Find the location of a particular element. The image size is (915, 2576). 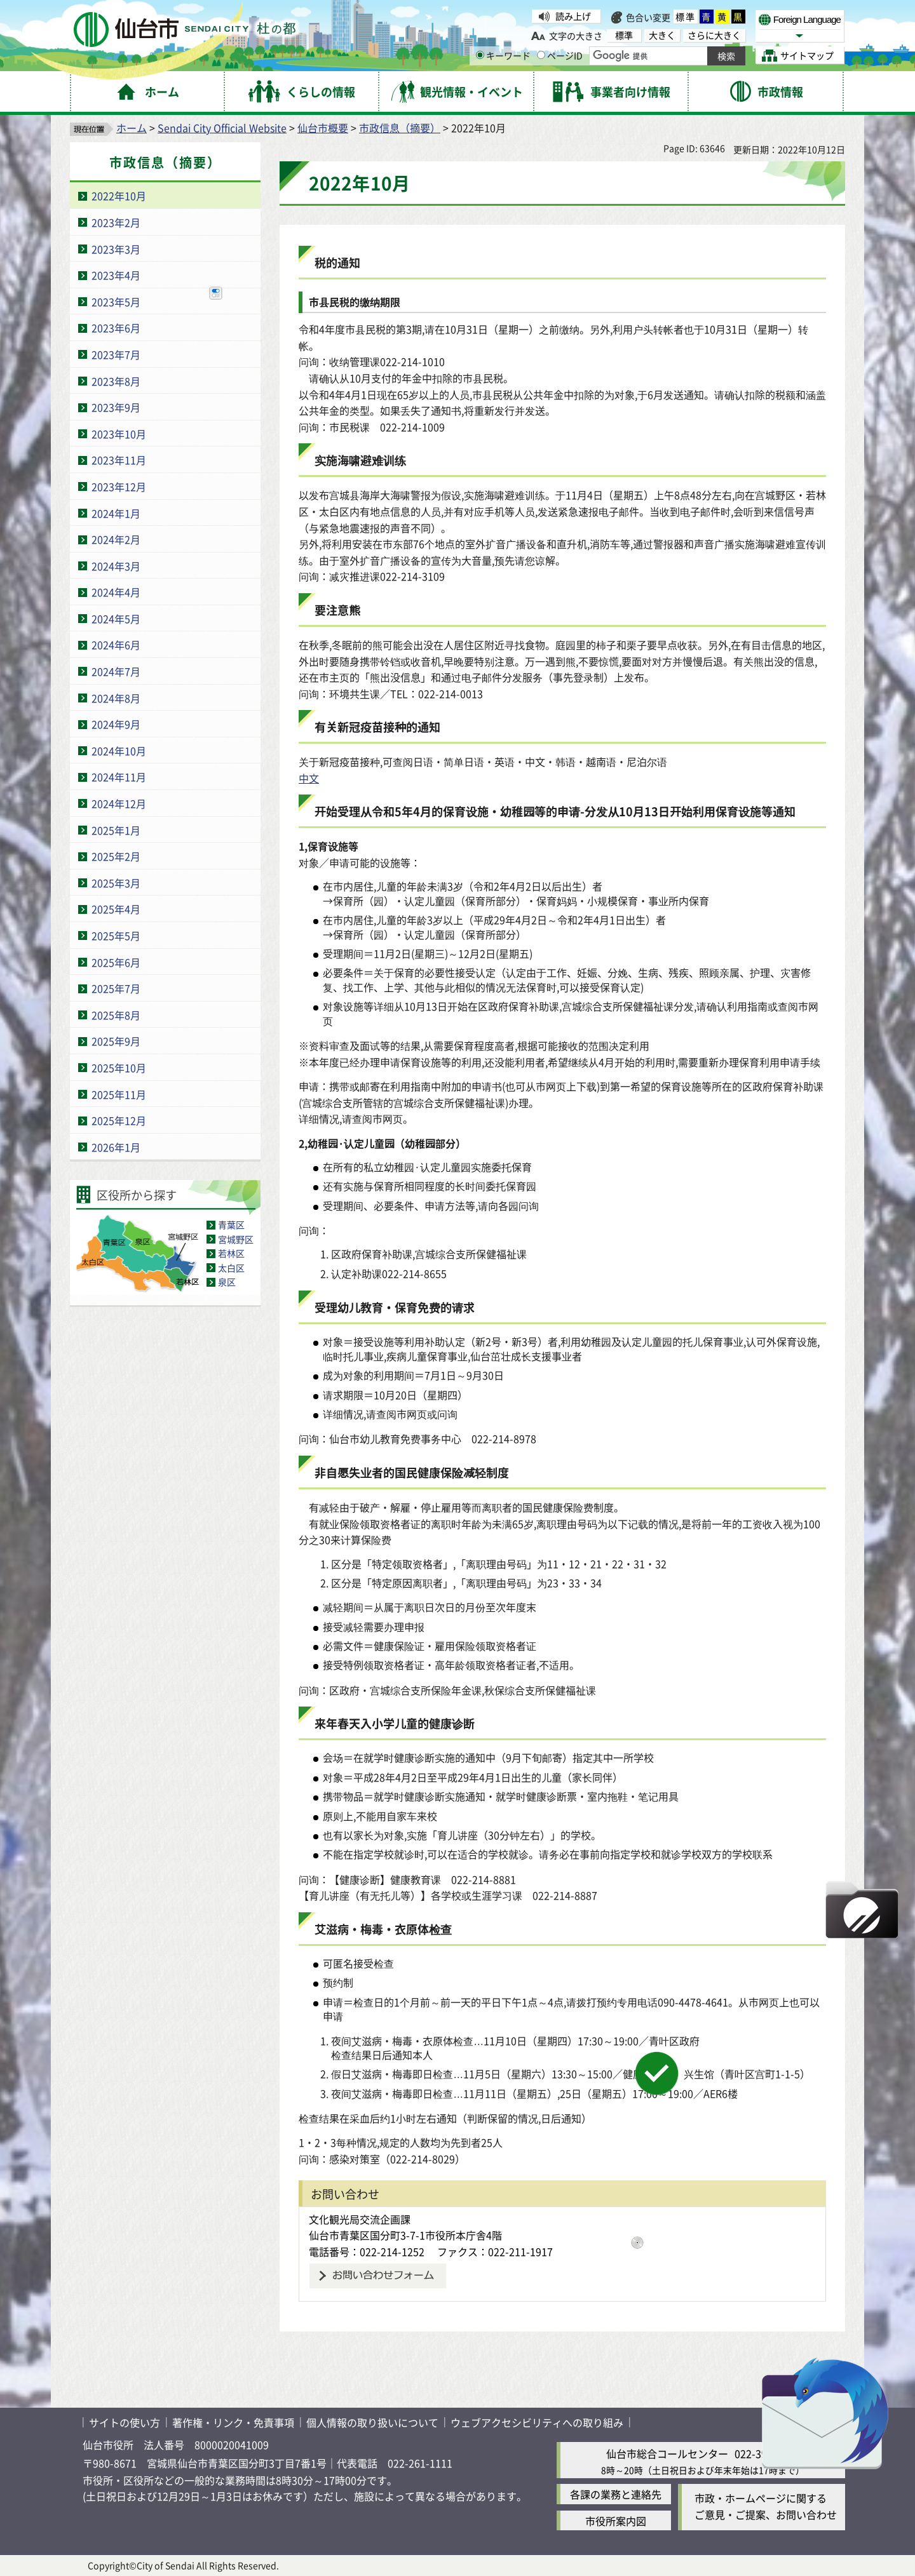

folder containing PlanetScale database files is located at coordinates (862, 1912).